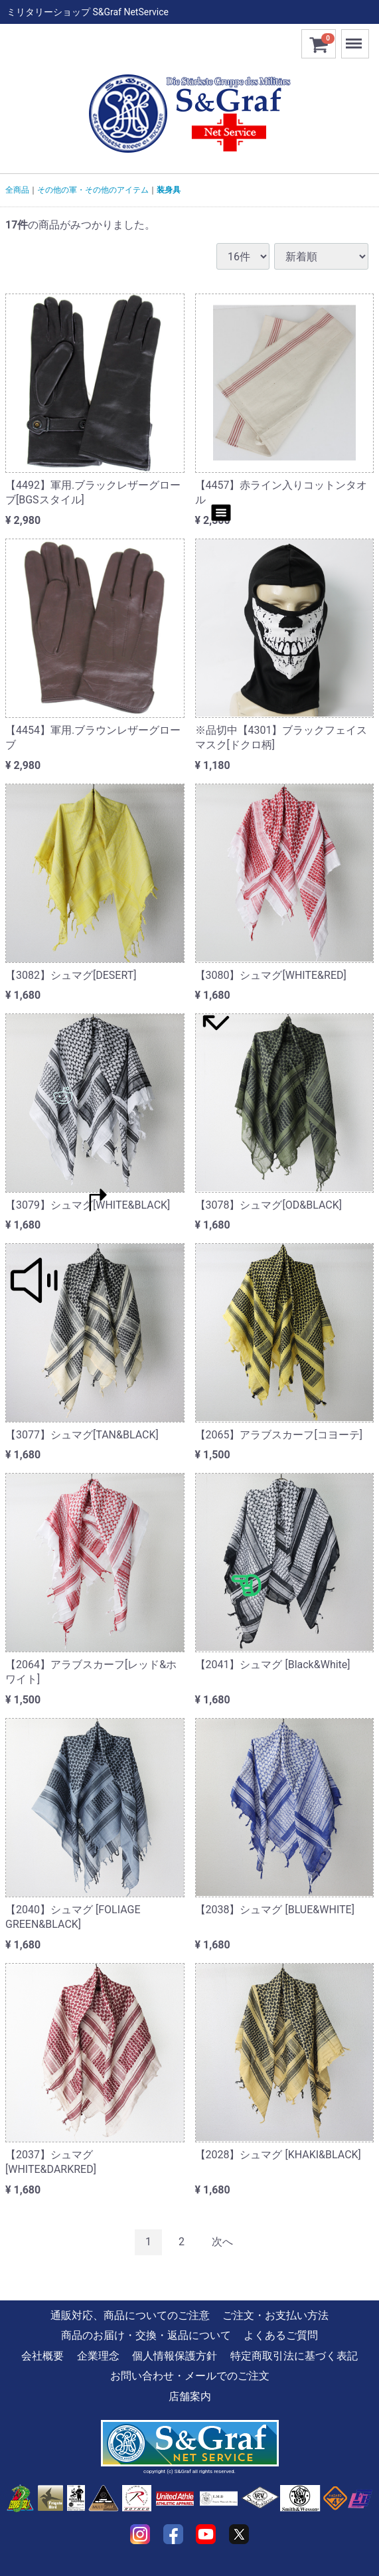  I want to click on indicates a missed incoming call, so click(216, 1023).